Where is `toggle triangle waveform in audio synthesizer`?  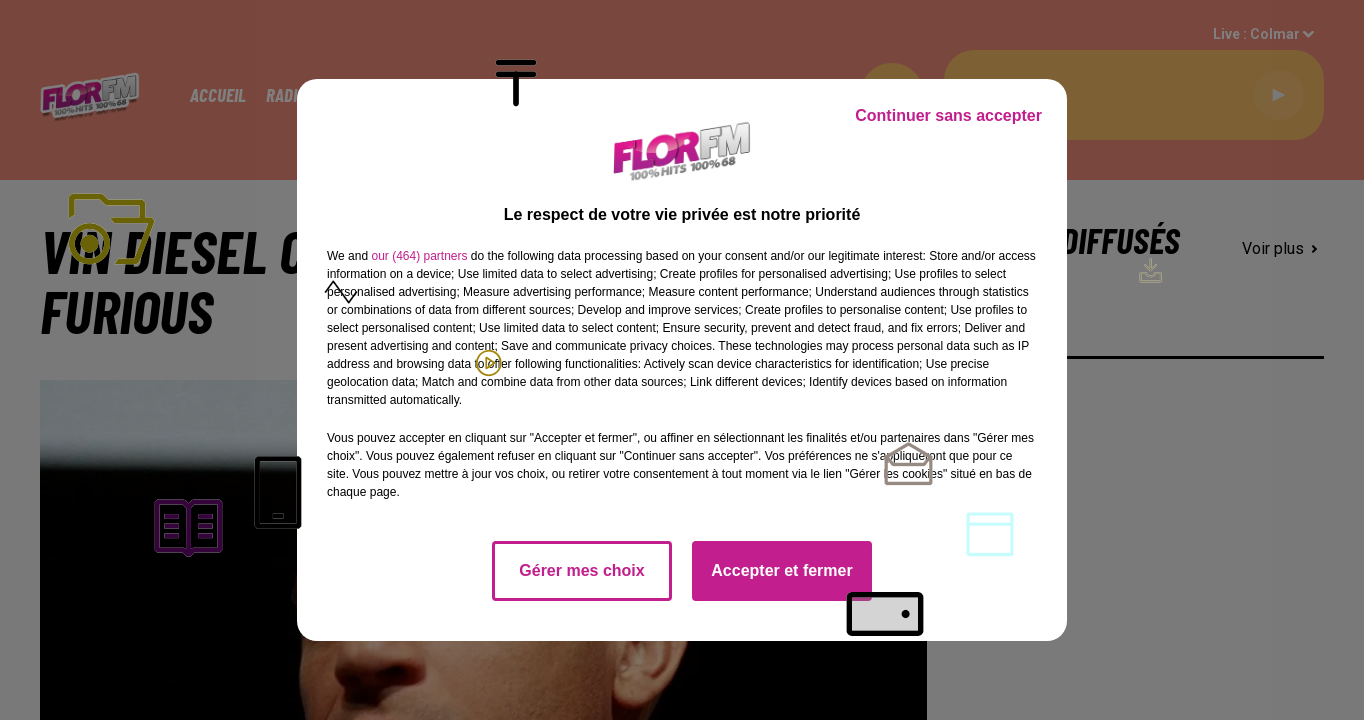 toggle triangle waveform in audio synthesizer is located at coordinates (341, 292).